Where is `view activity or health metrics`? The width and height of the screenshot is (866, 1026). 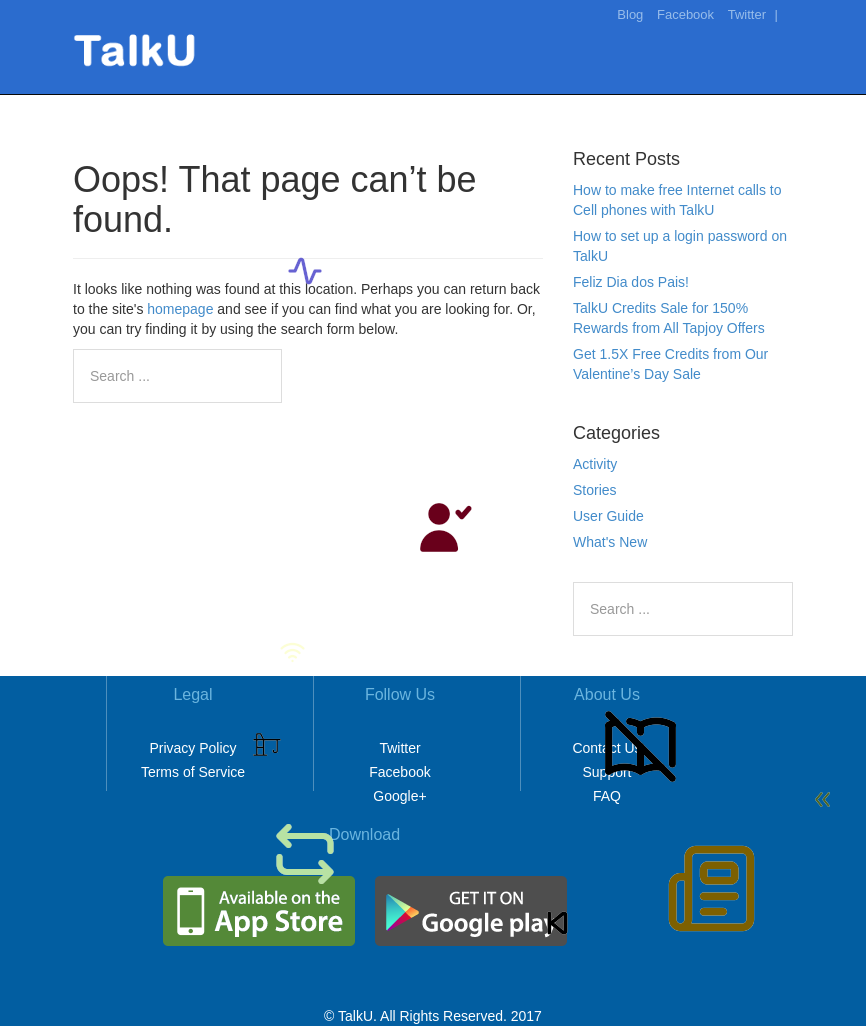
view activity or health metrics is located at coordinates (305, 271).